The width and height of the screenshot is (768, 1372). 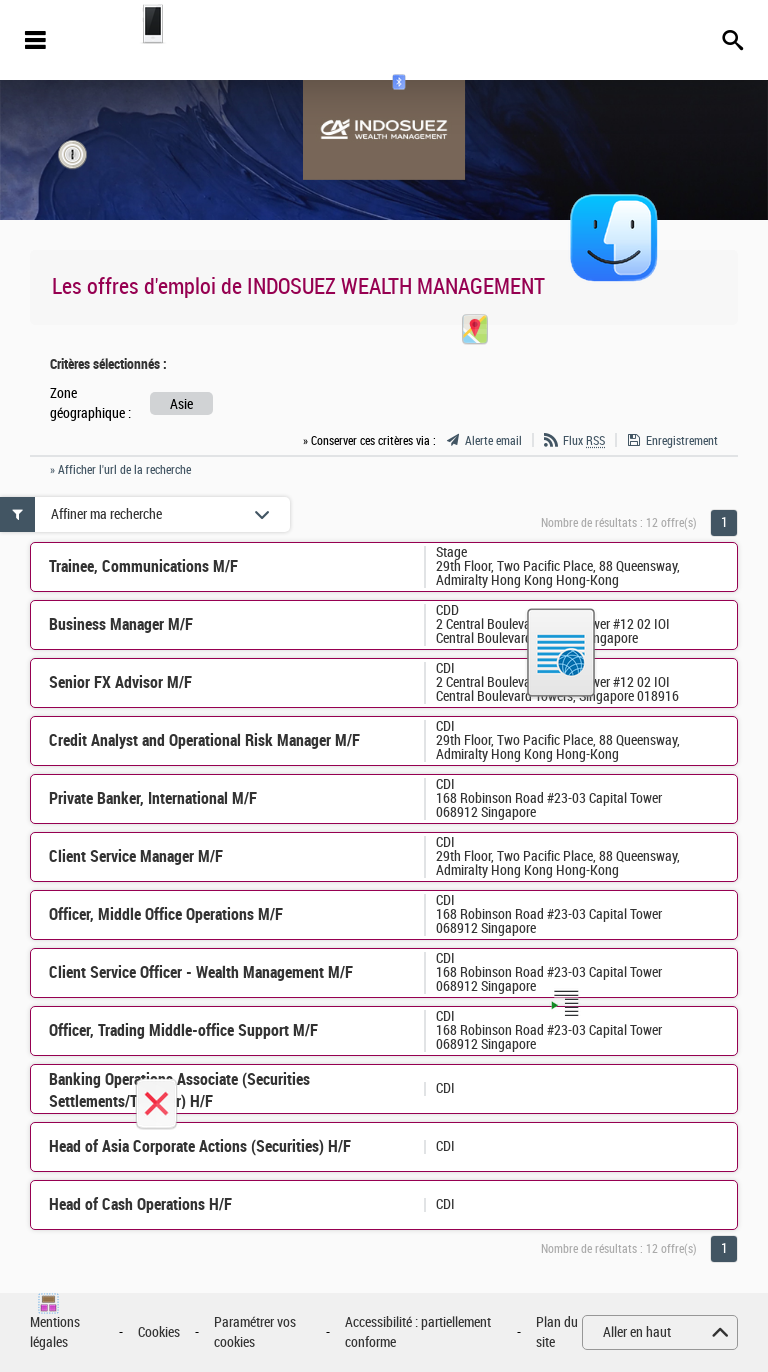 I want to click on increase text indentation, so click(x=565, y=1004).